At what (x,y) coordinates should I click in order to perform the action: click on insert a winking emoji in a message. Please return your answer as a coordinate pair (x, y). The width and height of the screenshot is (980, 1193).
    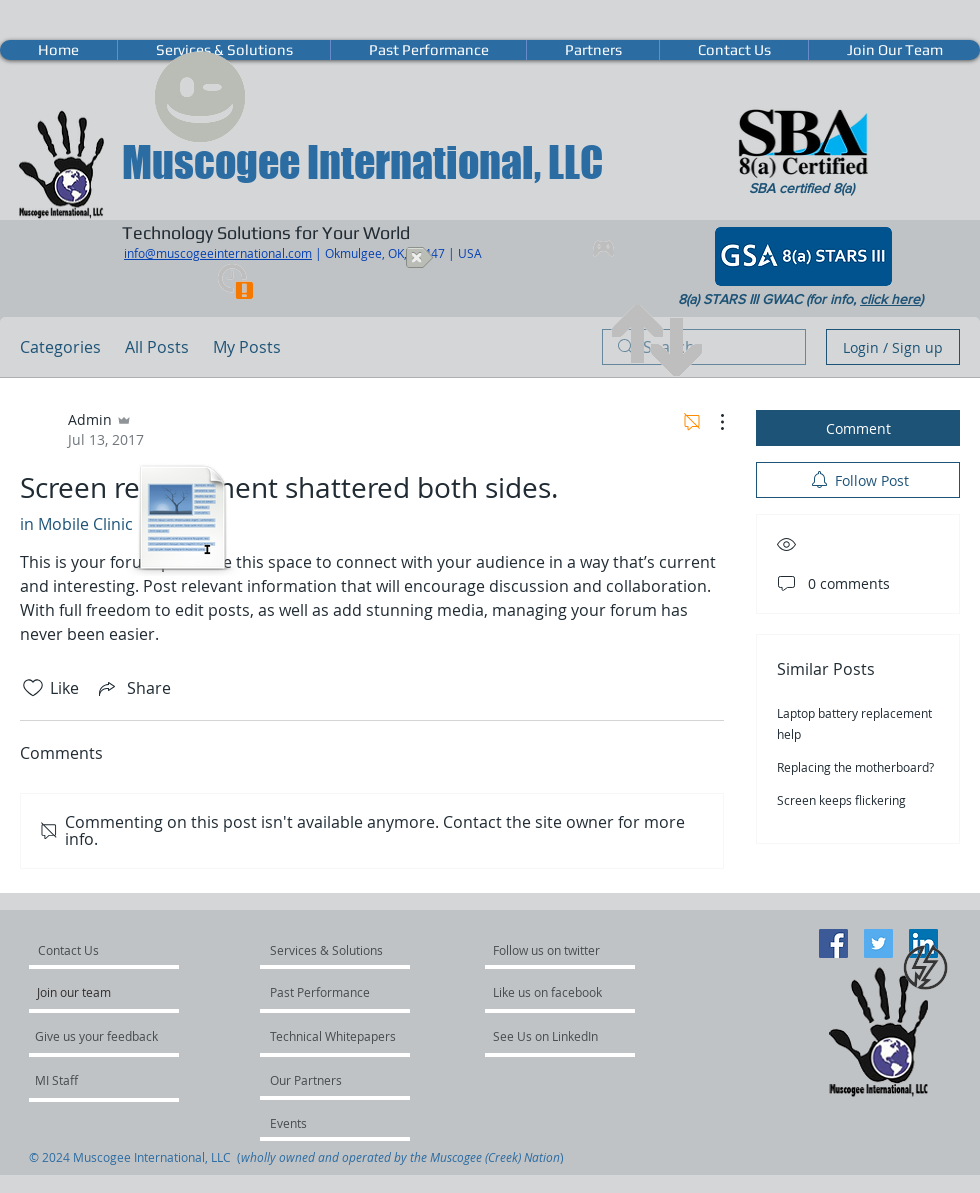
    Looking at the image, I should click on (200, 97).